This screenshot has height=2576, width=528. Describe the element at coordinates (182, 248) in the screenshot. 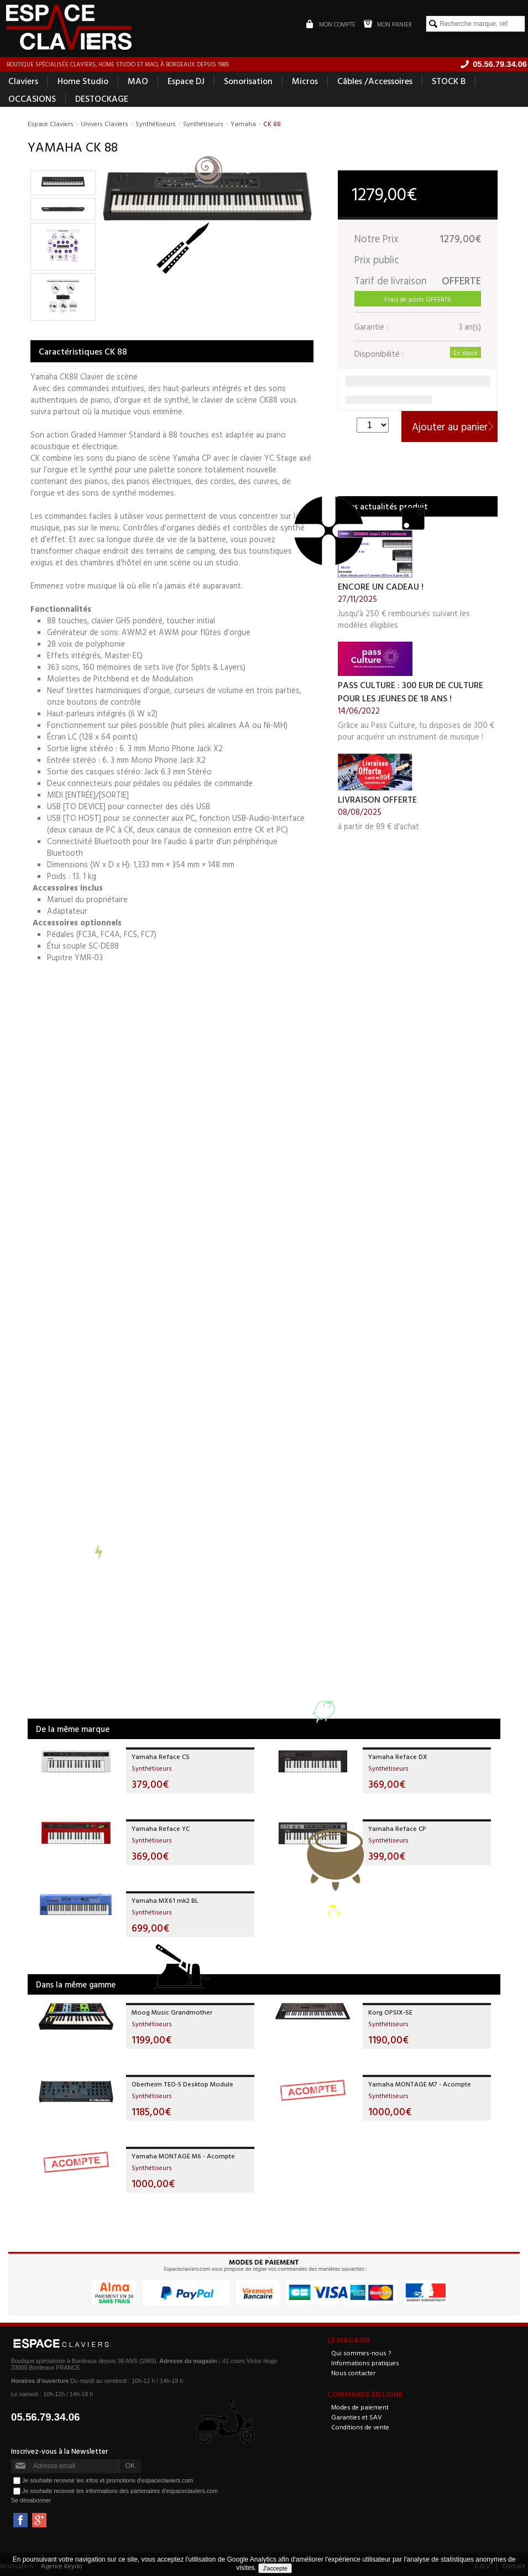

I see `select butterfly knife weapon in game inventory` at that location.